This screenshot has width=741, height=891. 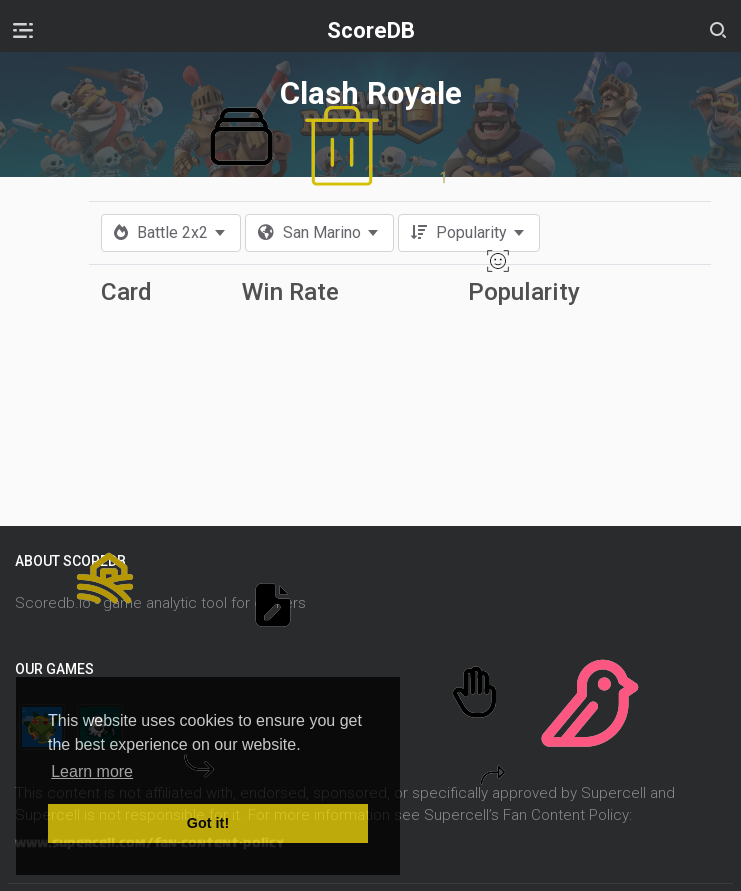 I want to click on indicates first place or top ranking, so click(x=443, y=177).